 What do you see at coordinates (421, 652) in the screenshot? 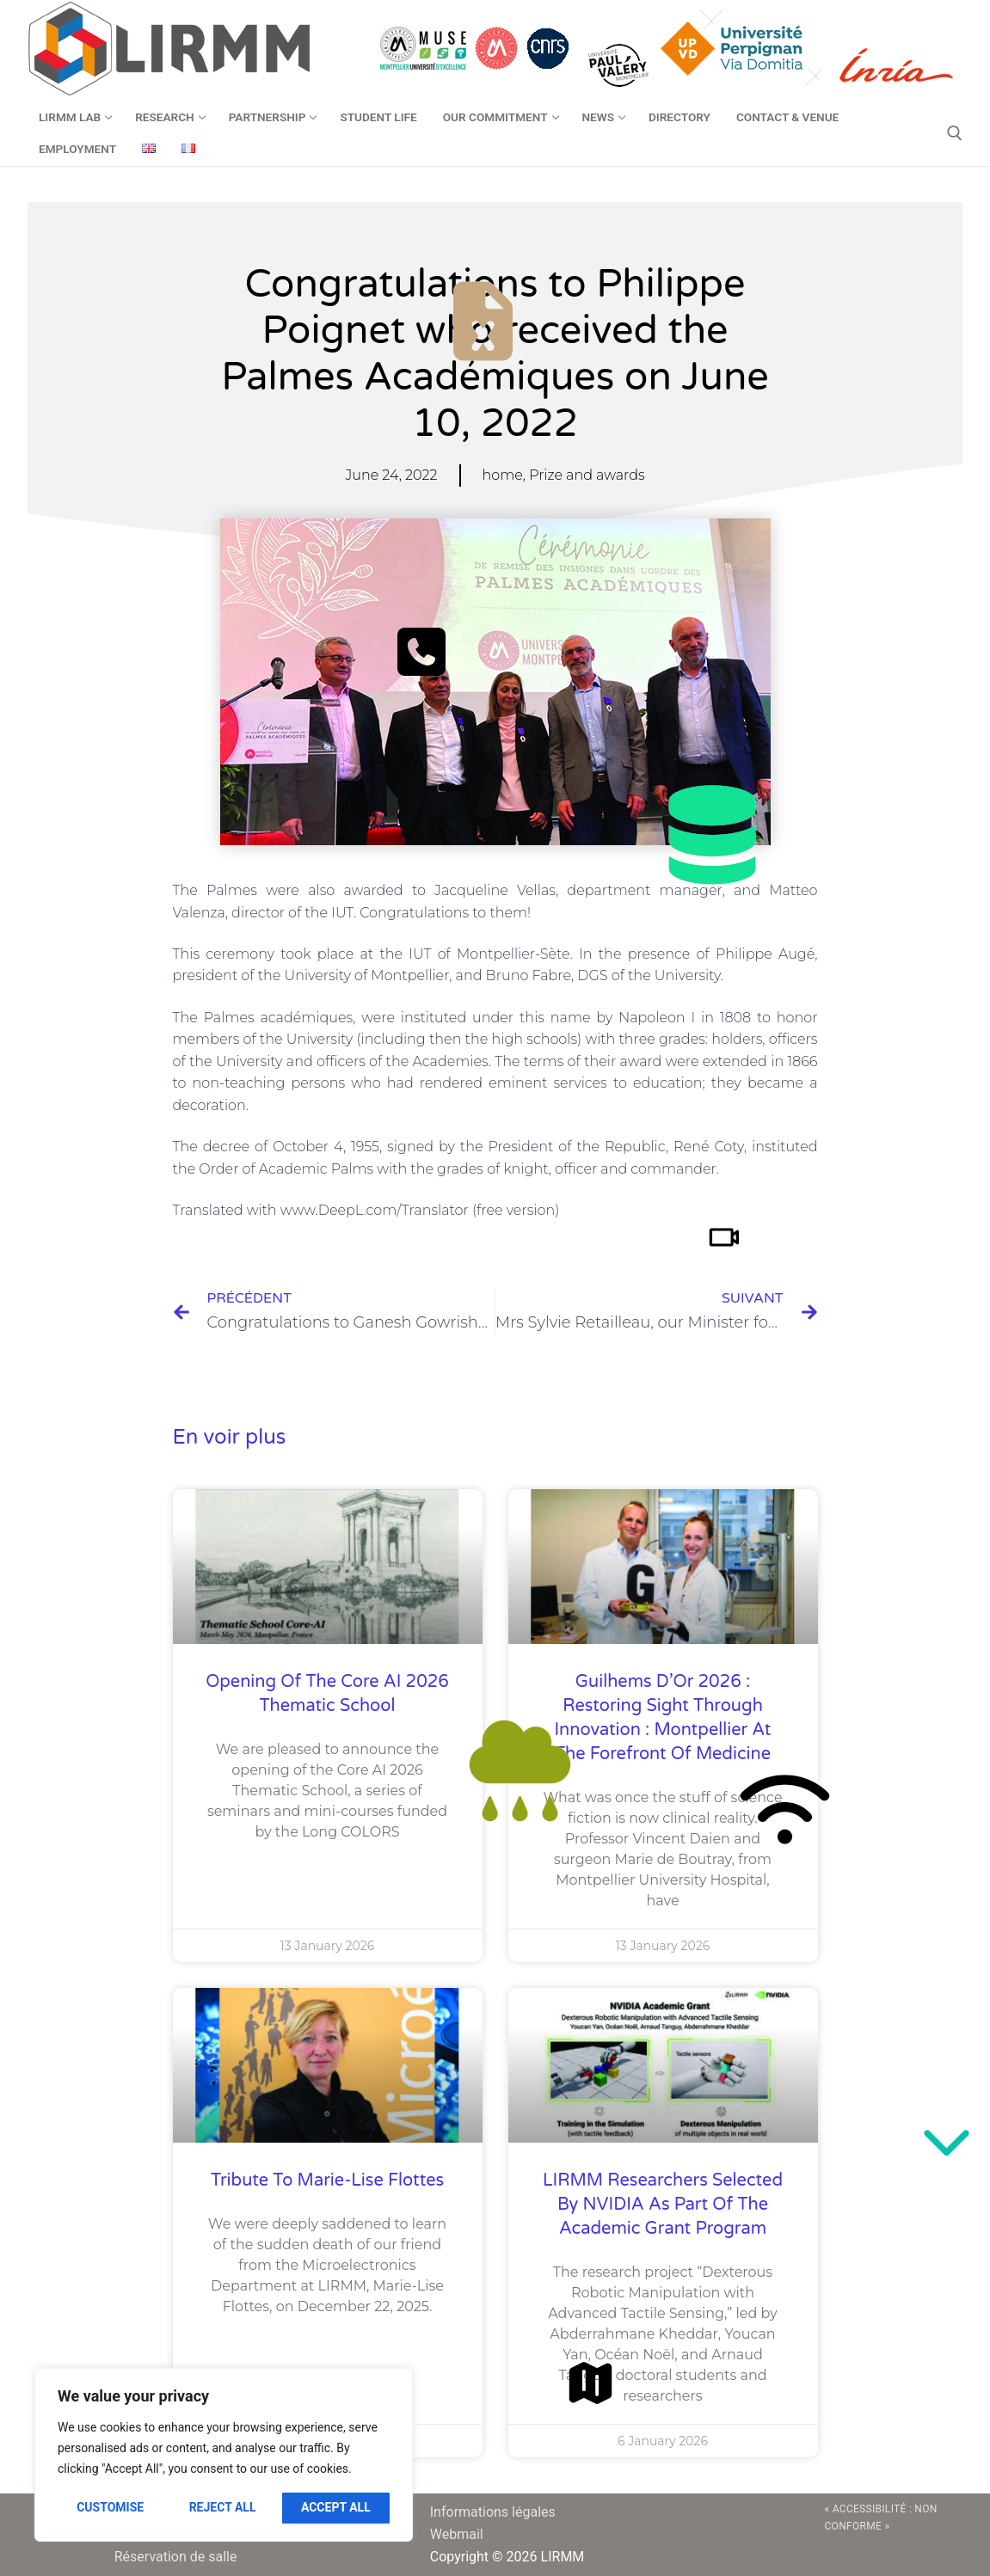
I see `tap to make a phone call` at bounding box center [421, 652].